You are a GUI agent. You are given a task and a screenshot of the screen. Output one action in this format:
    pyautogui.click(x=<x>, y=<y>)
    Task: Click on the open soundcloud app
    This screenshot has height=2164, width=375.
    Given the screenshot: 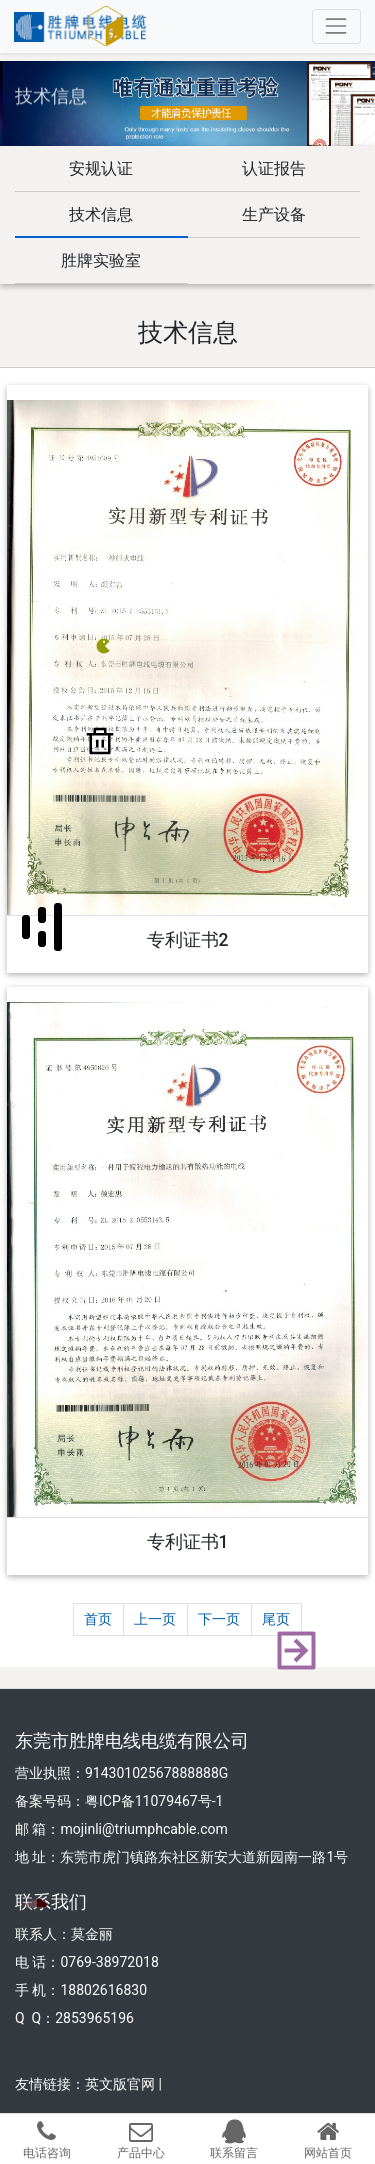 What is the action you would take?
    pyautogui.click(x=36, y=1902)
    